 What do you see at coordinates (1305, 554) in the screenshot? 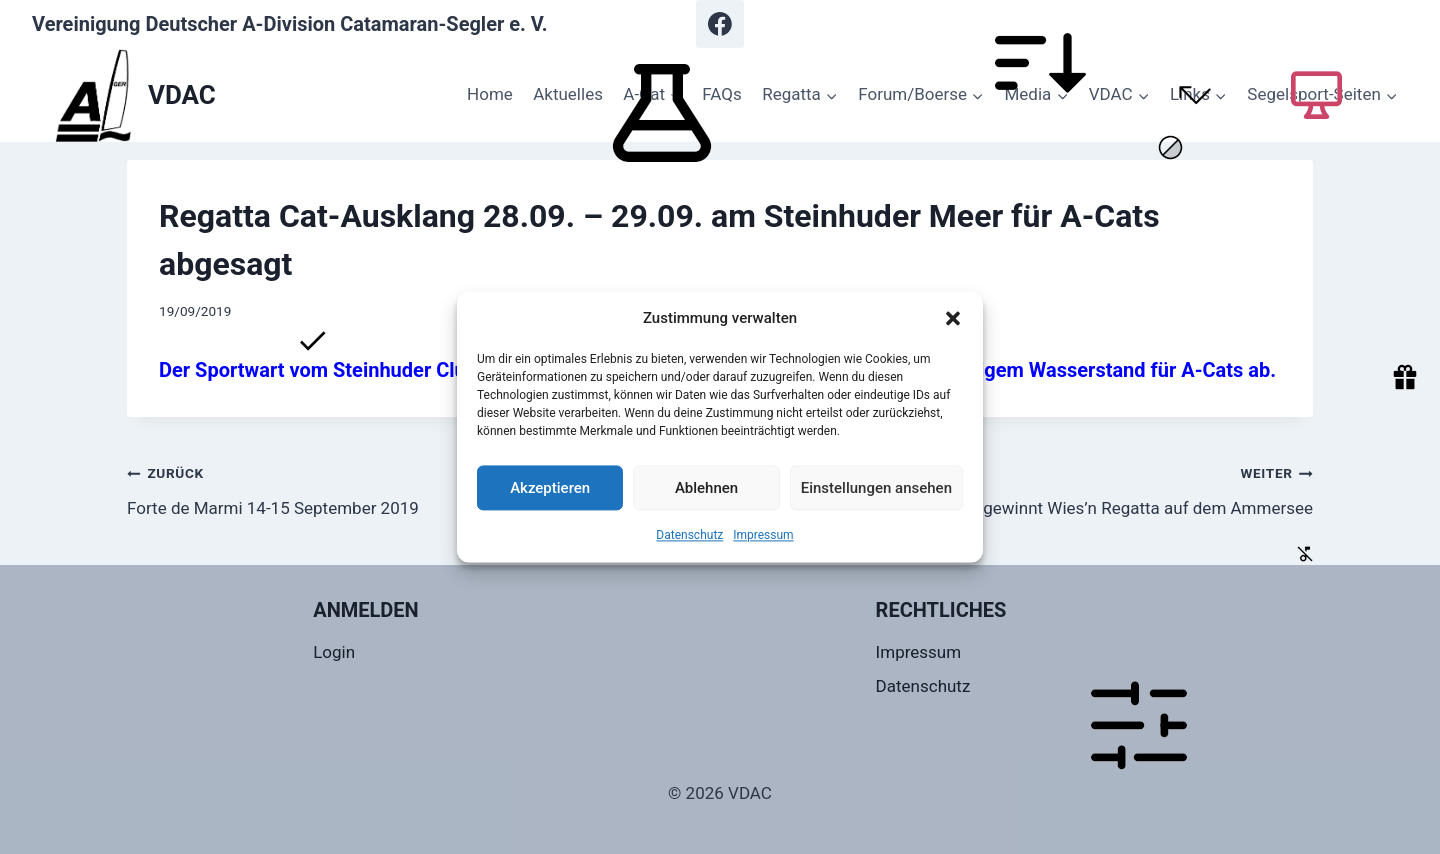
I see `mute or disable music playback` at bounding box center [1305, 554].